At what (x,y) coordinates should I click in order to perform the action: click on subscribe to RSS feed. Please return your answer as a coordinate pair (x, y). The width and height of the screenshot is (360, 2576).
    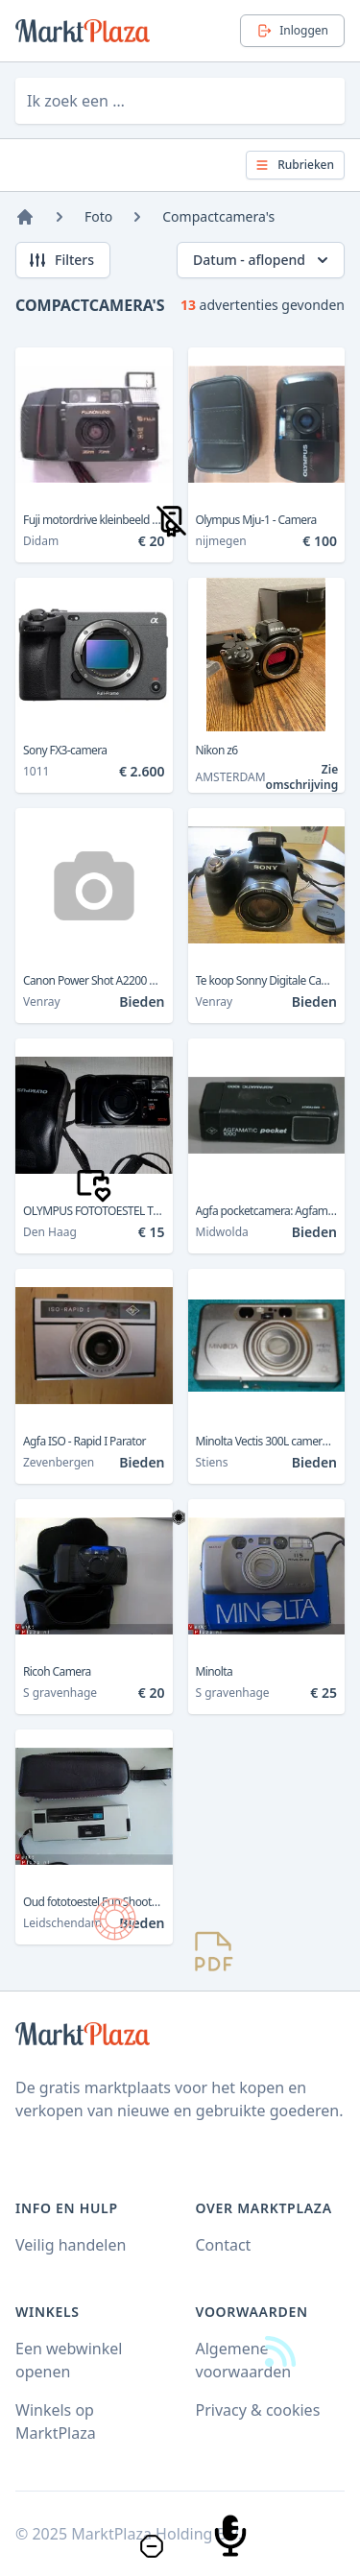
    Looking at the image, I should click on (280, 2351).